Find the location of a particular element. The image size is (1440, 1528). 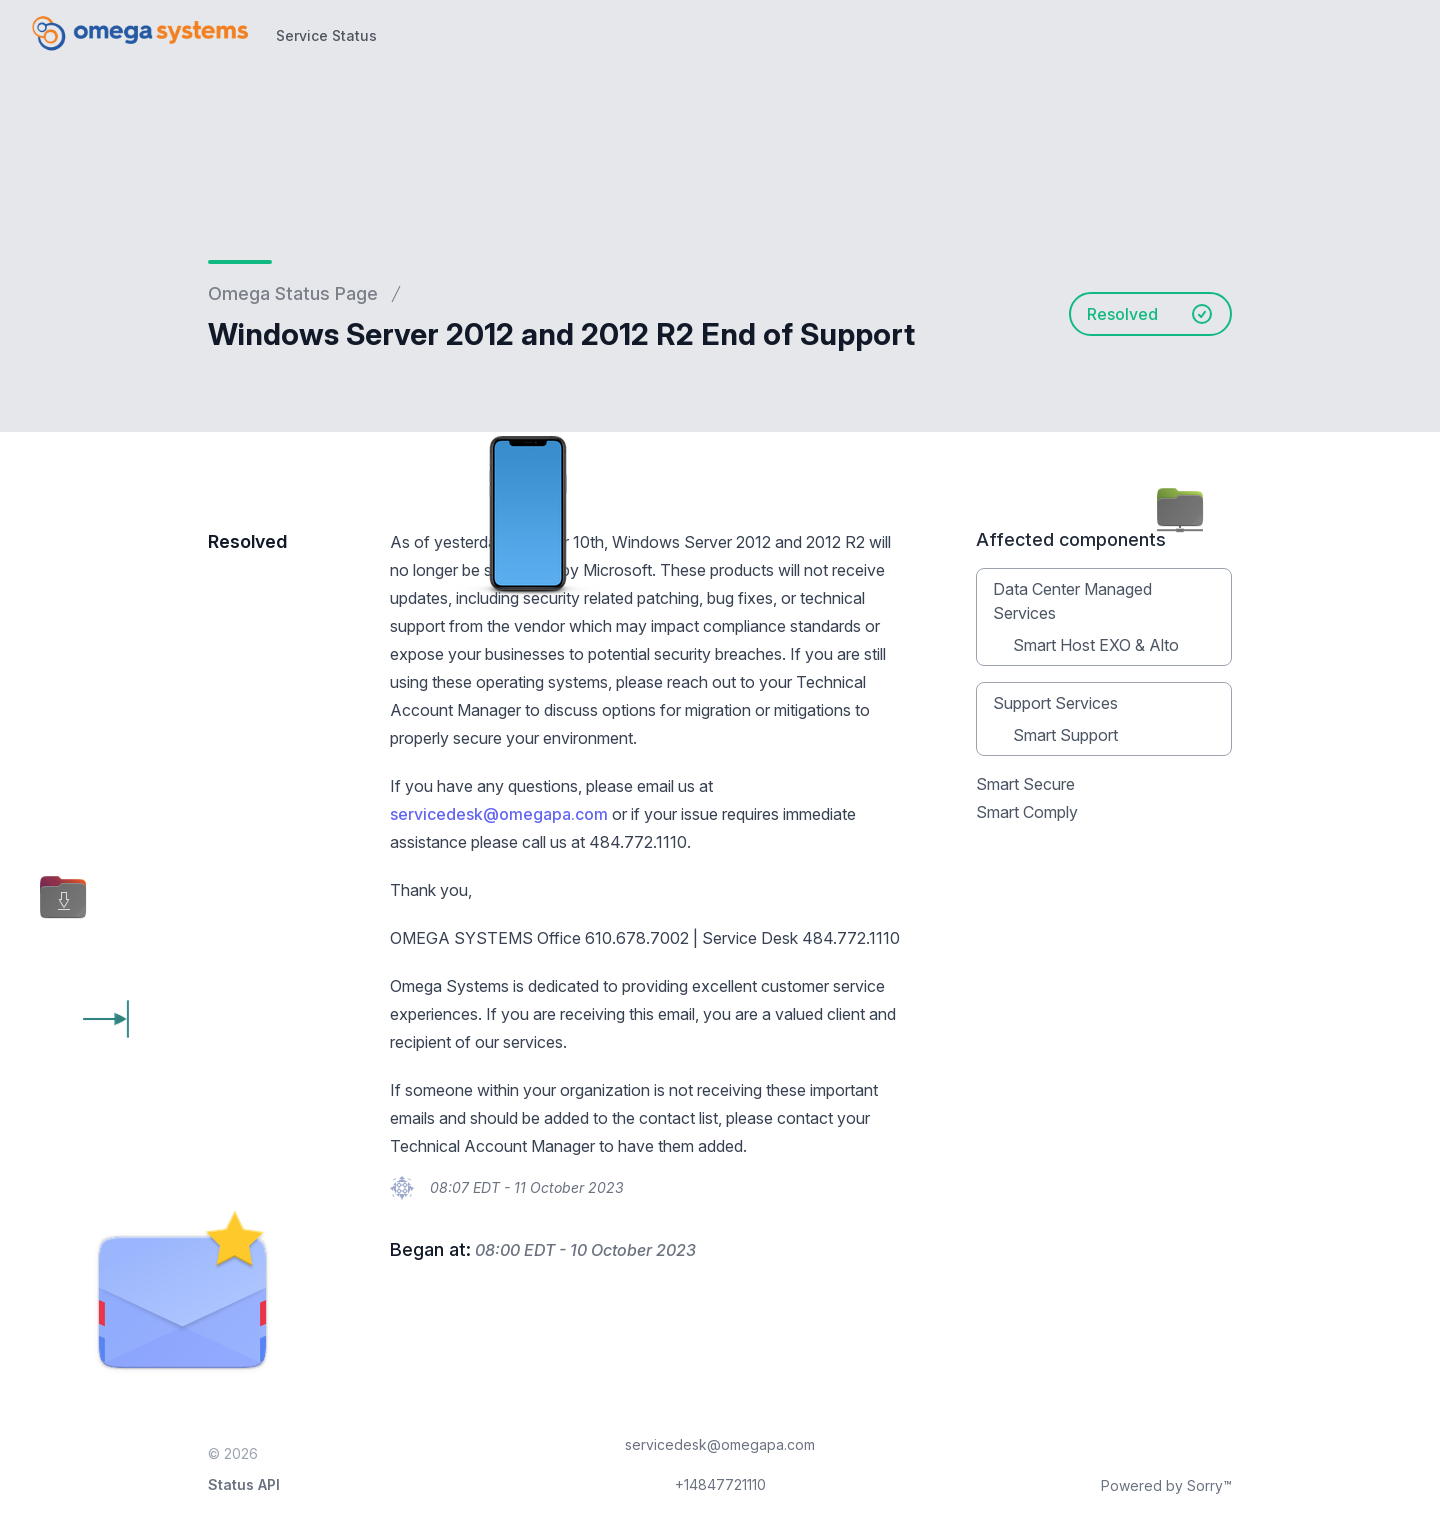

manage connected iPhone device is located at coordinates (528, 516).